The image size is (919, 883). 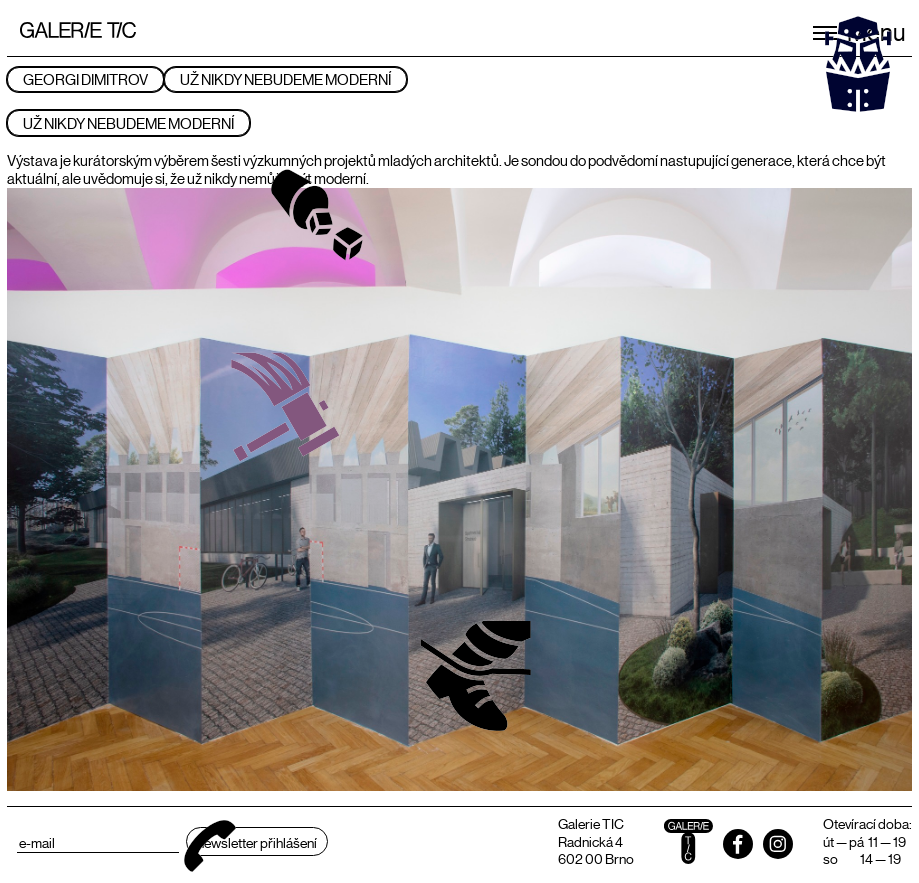 What do you see at coordinates (286, 409) in the screenshot?
I see `indicates a ban or moderation action` at bounding box center [286, 409].